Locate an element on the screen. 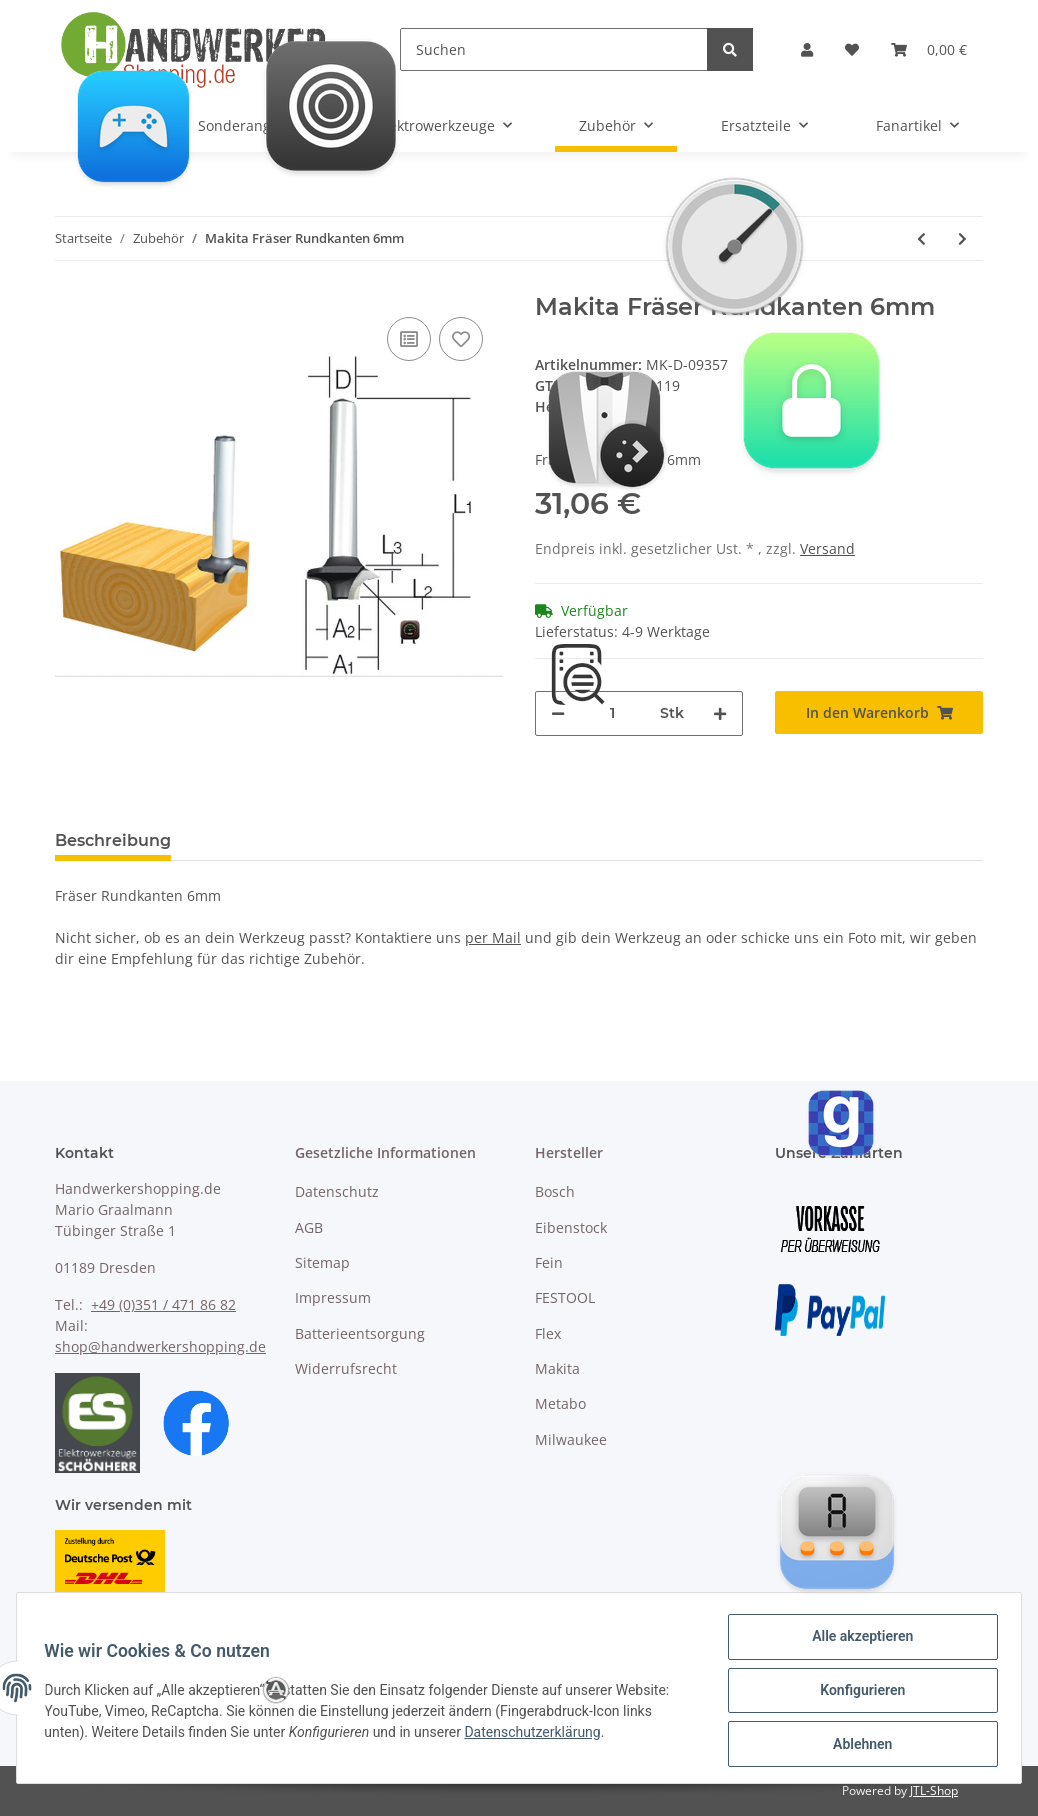 This screenshot has height=1816, width=1038. open pcsx playstation emulator is located at coordinates (133, 126).